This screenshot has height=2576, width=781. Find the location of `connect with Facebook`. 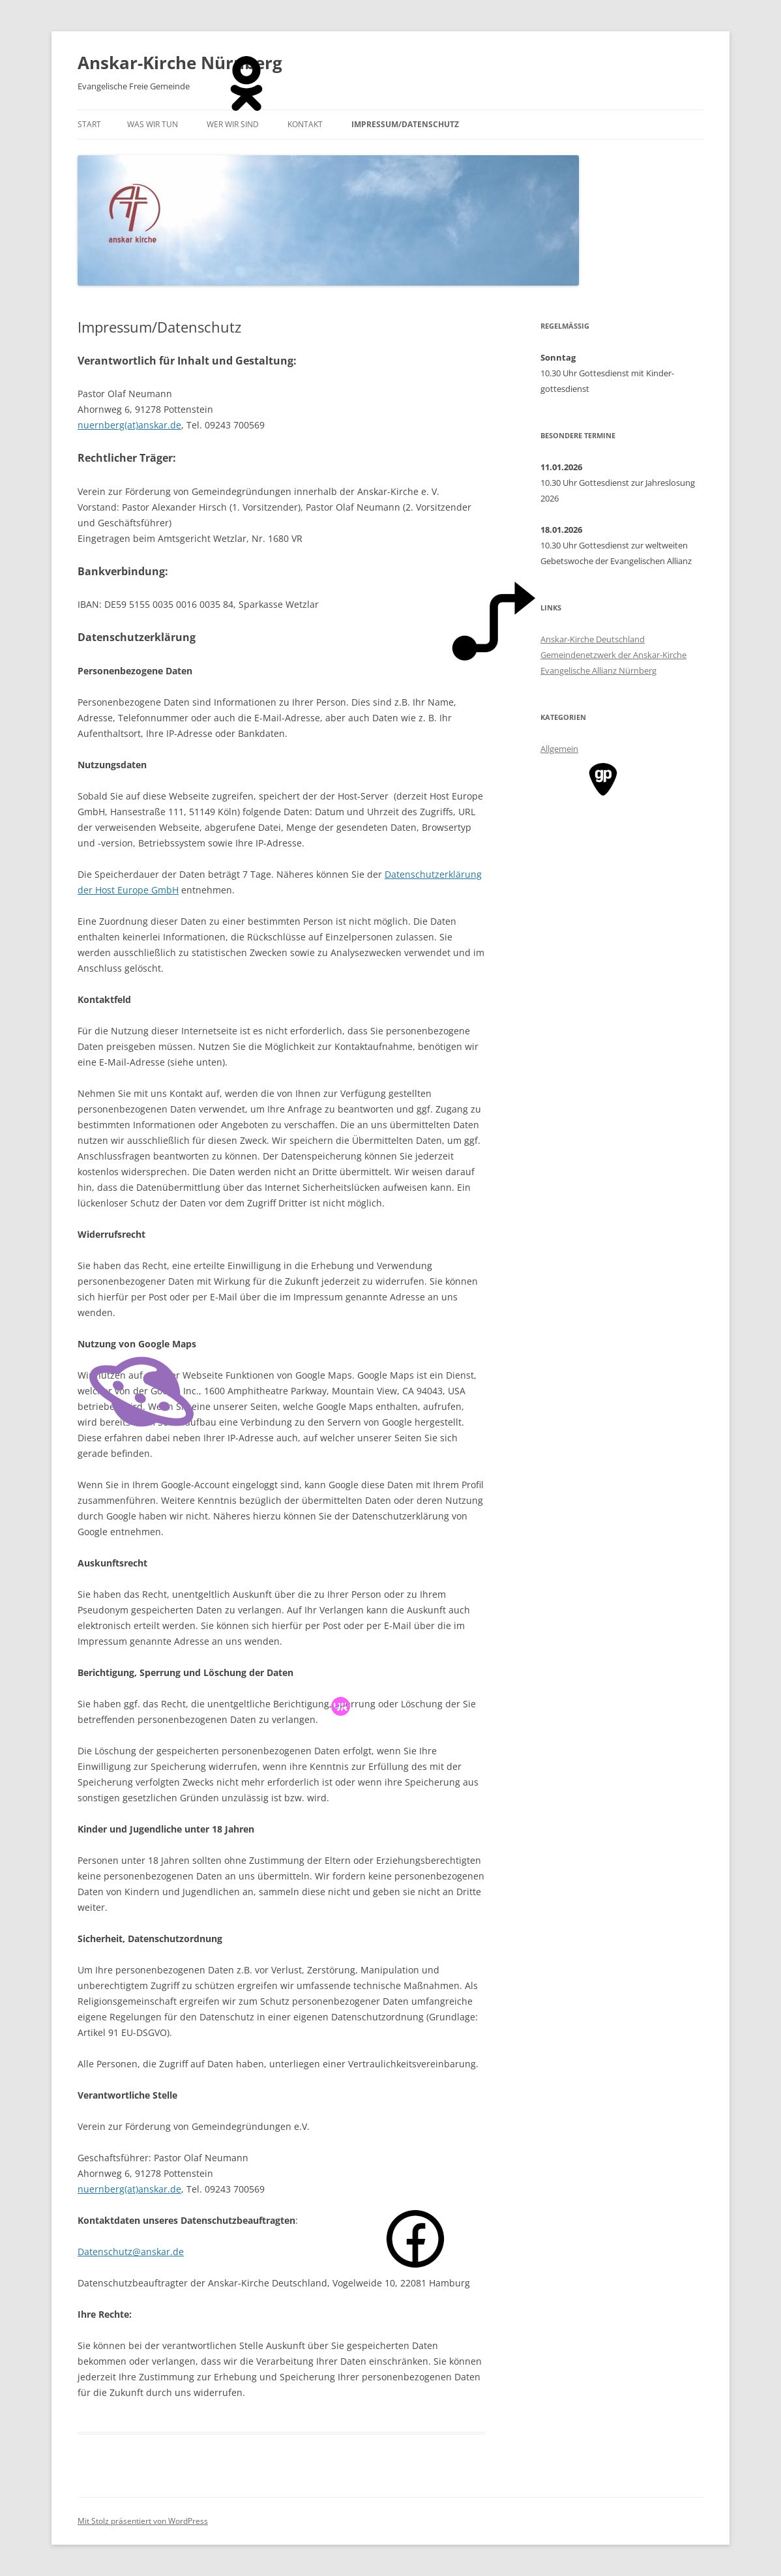

connect with Facebook is located at coordinates (415, 2239).